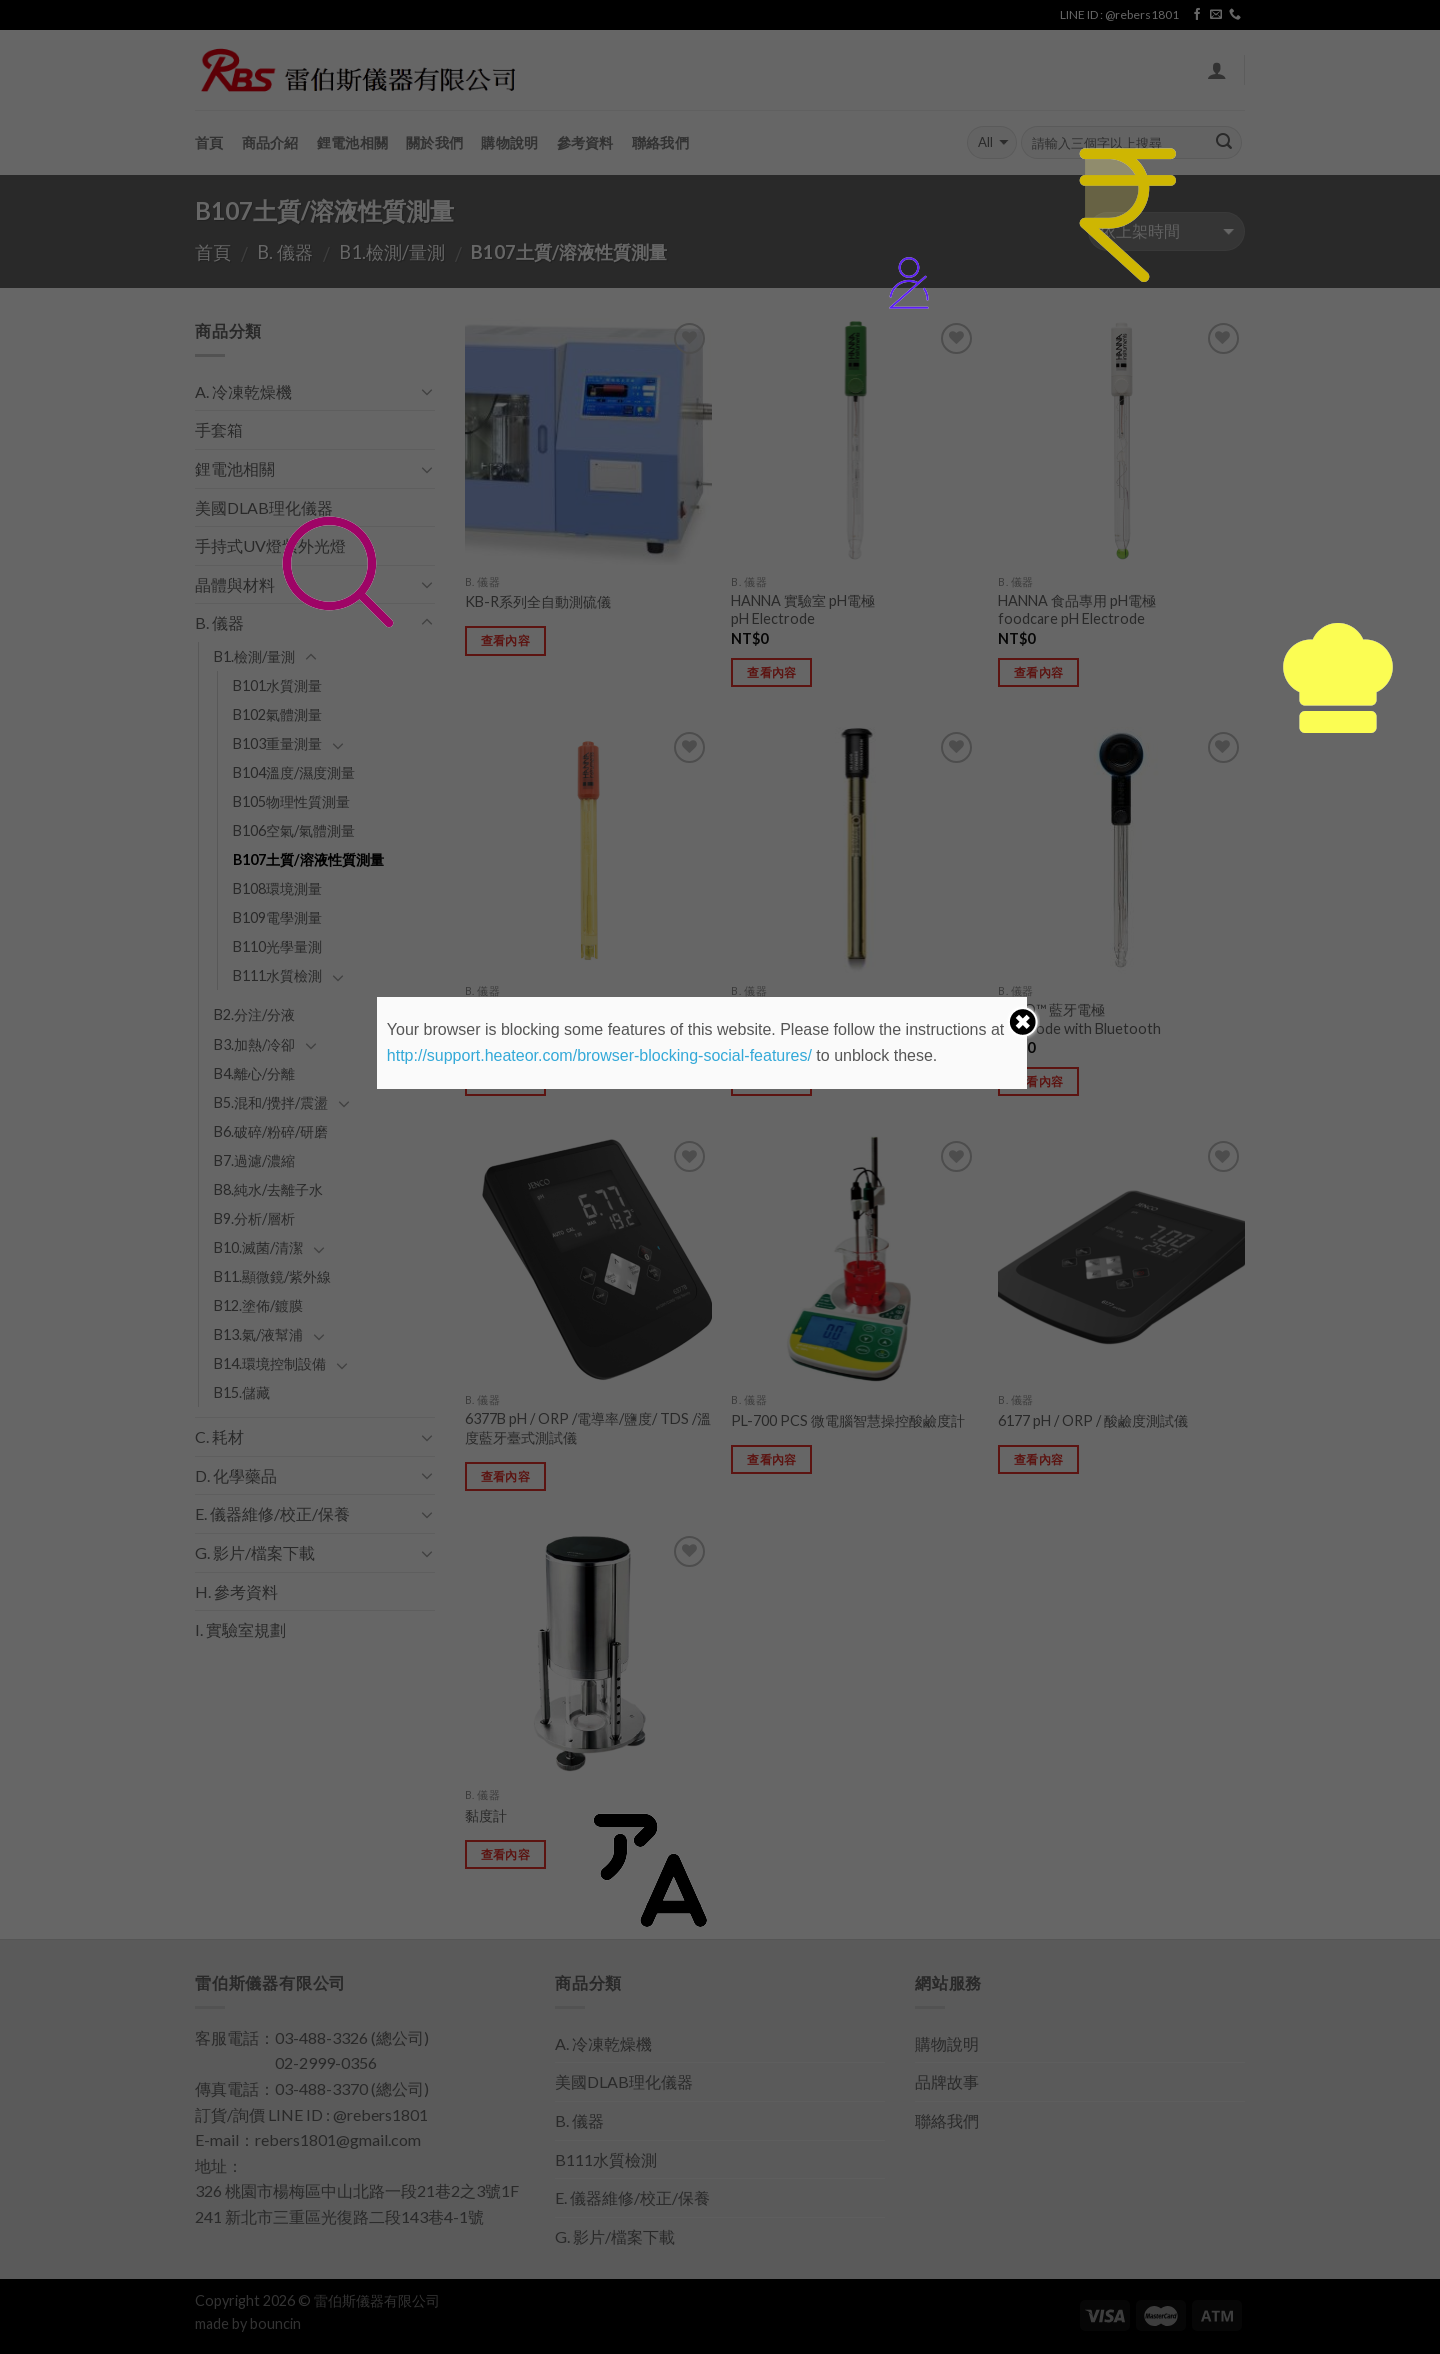 This screenshot has height=2354, width=1440. I want to click on fasten seatbelt reminder, so click(909, 283).